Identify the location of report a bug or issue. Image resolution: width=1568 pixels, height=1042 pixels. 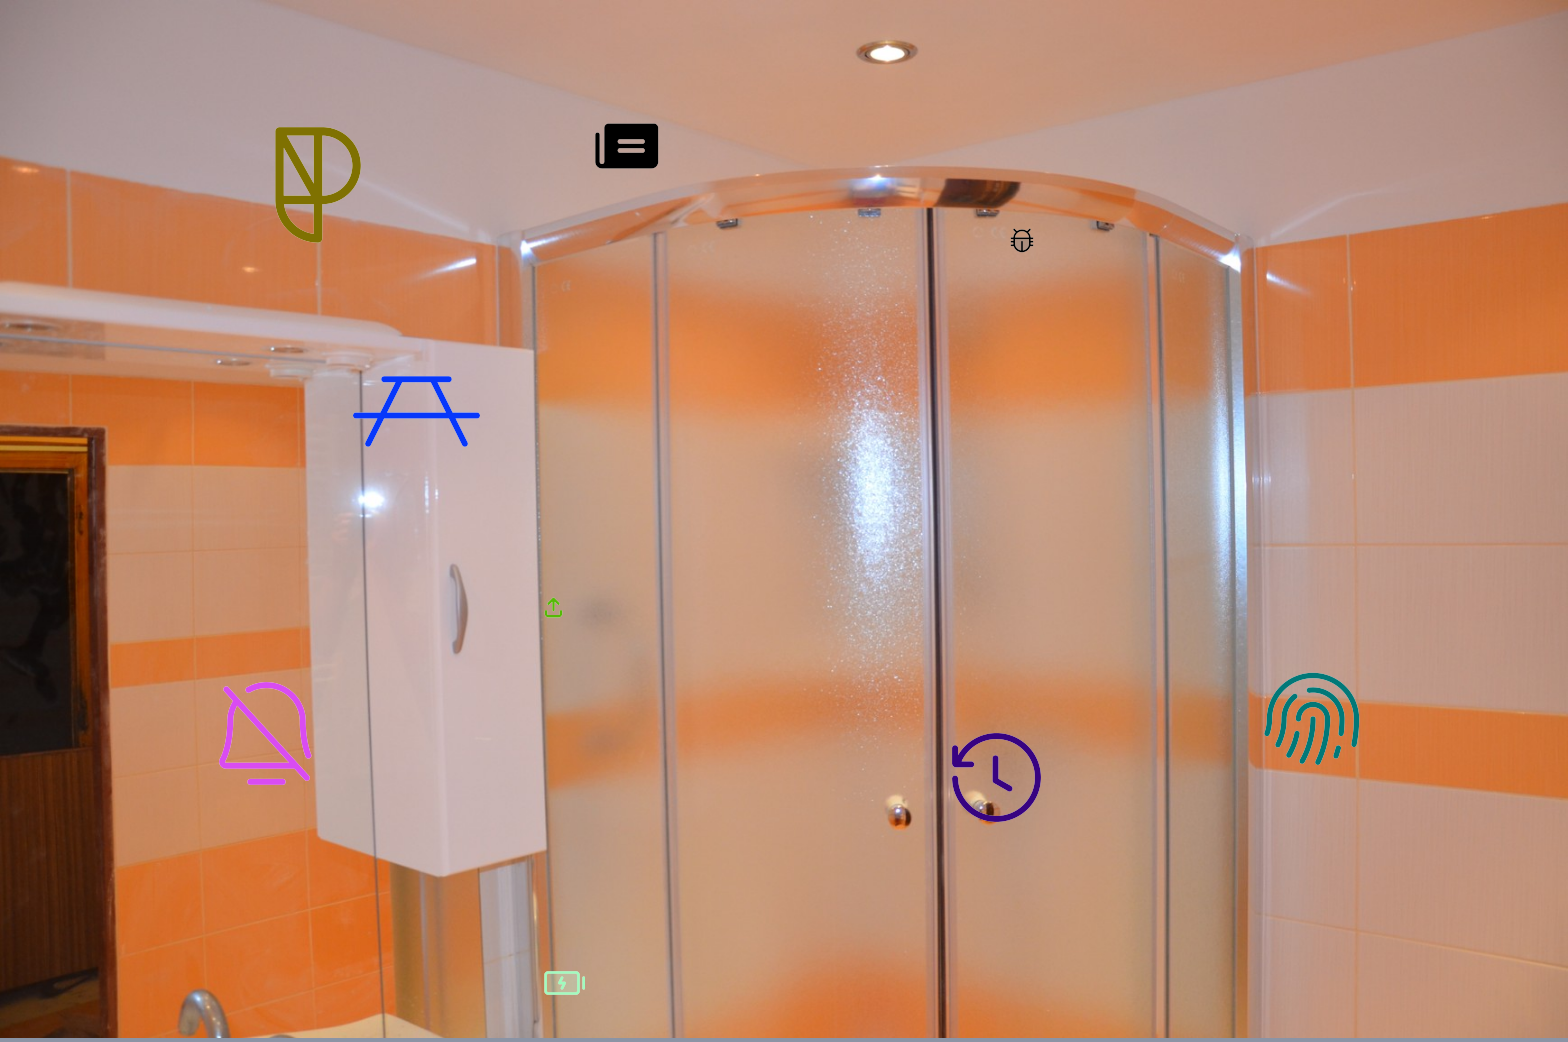
(1022, 240).